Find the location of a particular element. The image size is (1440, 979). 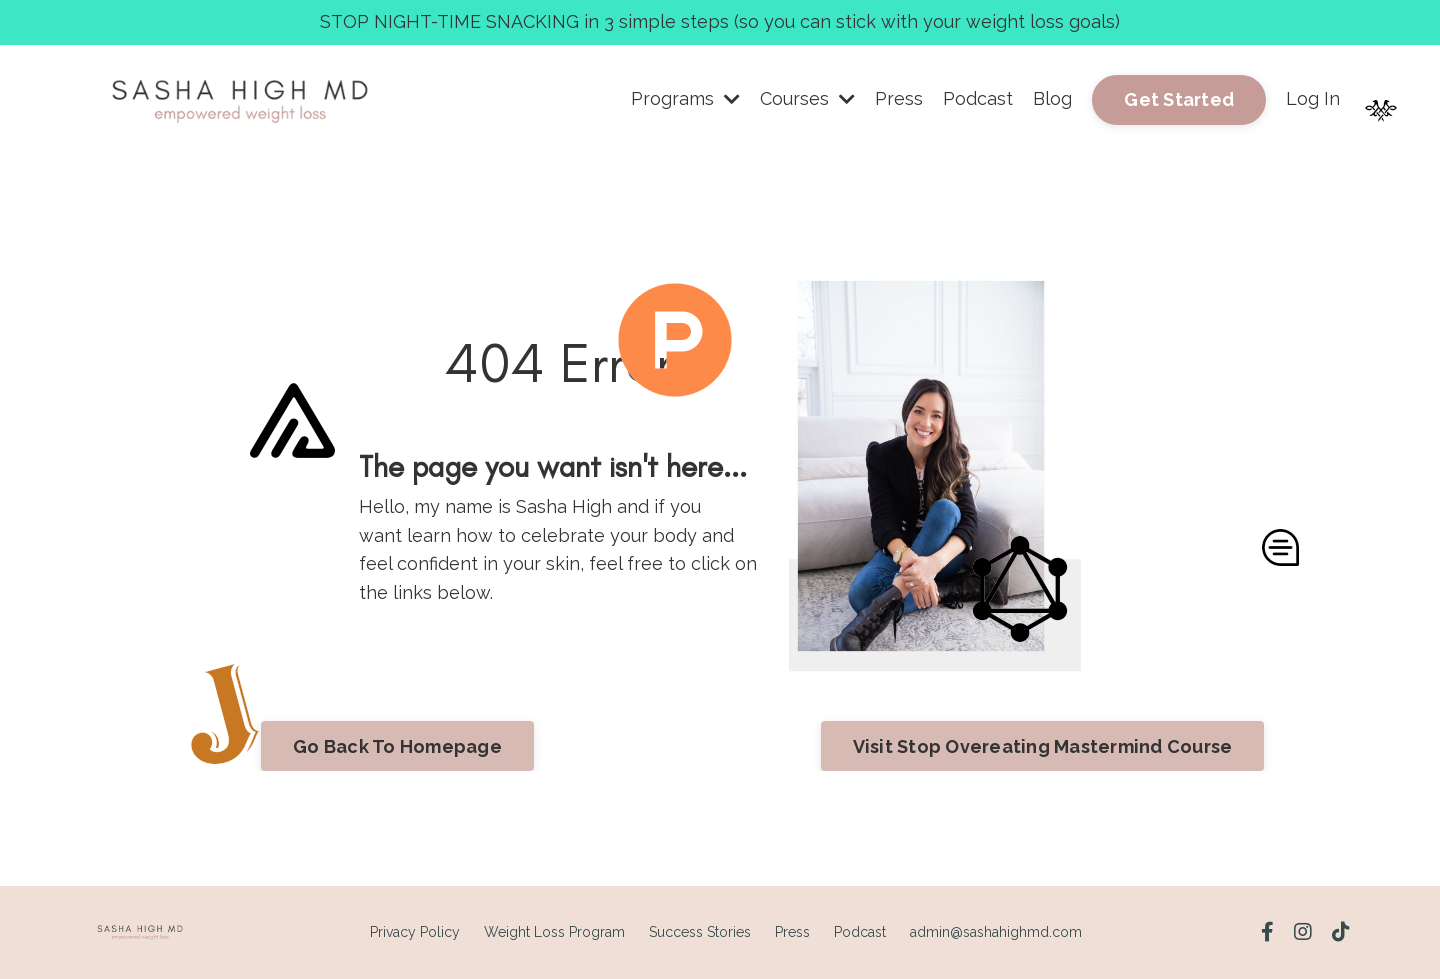

jameson irish whiskey brand logo is located at coordinates (225, 714).